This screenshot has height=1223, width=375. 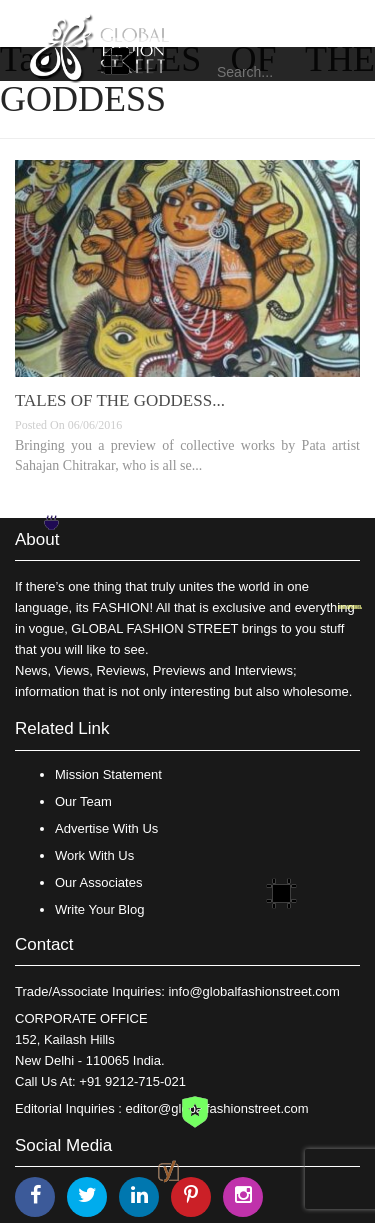 I want to click on indicates premium or verified security status, so click(x=195, y=1112).